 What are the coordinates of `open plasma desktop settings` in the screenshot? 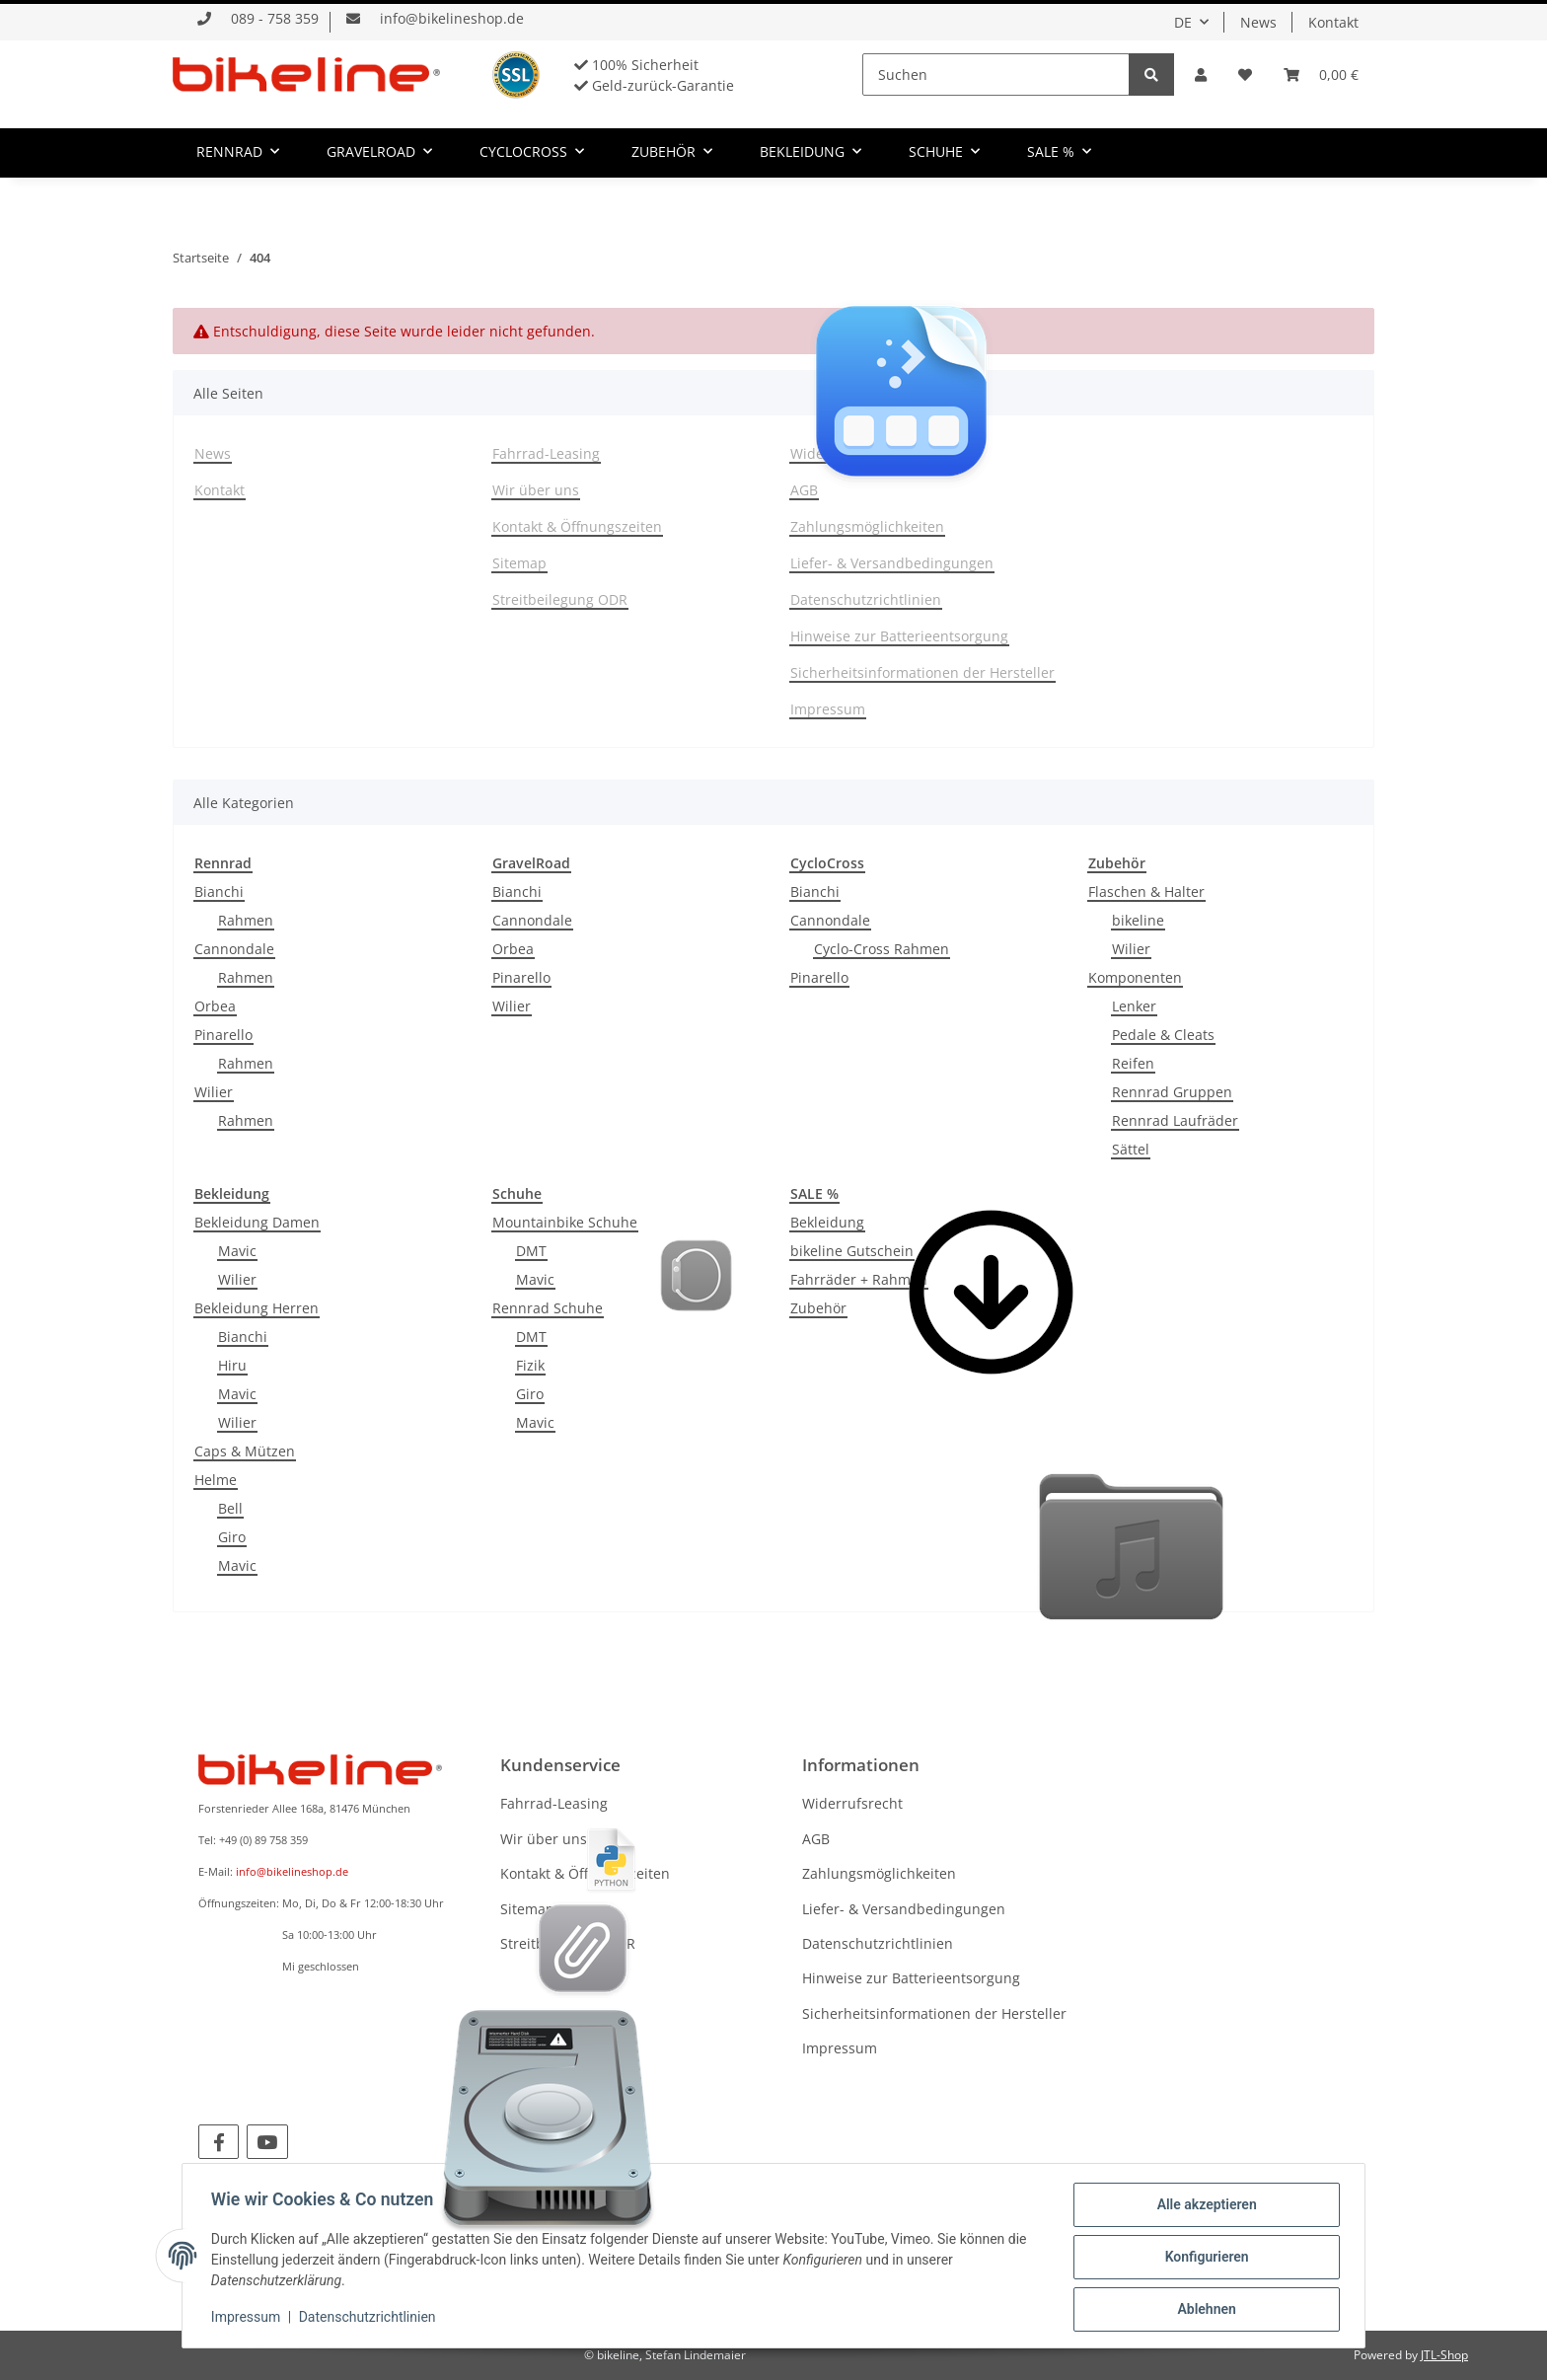 It's located at (901, 391).